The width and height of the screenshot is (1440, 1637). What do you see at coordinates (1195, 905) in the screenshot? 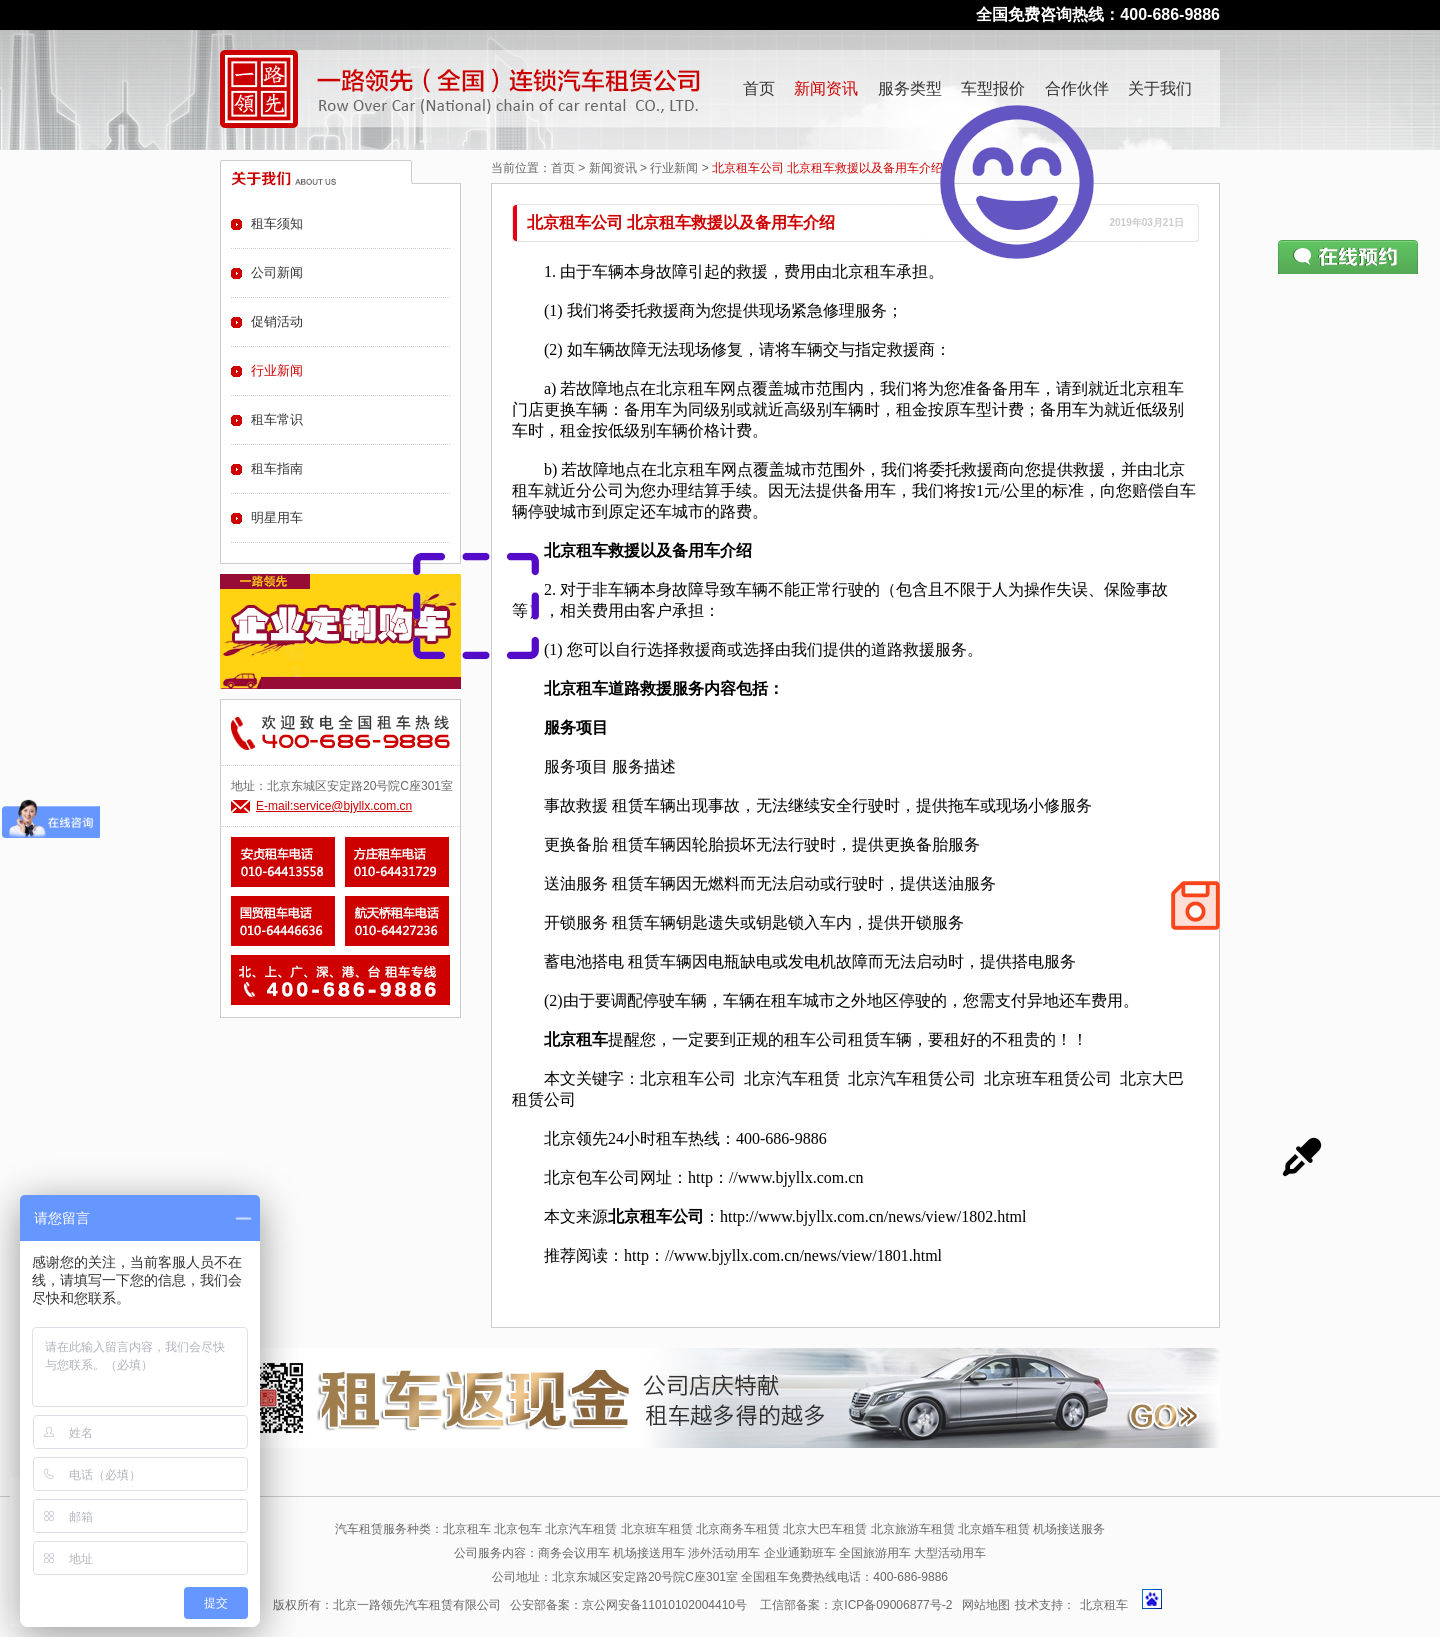
I see `save current file or document` at bounding box center [1195, 905].